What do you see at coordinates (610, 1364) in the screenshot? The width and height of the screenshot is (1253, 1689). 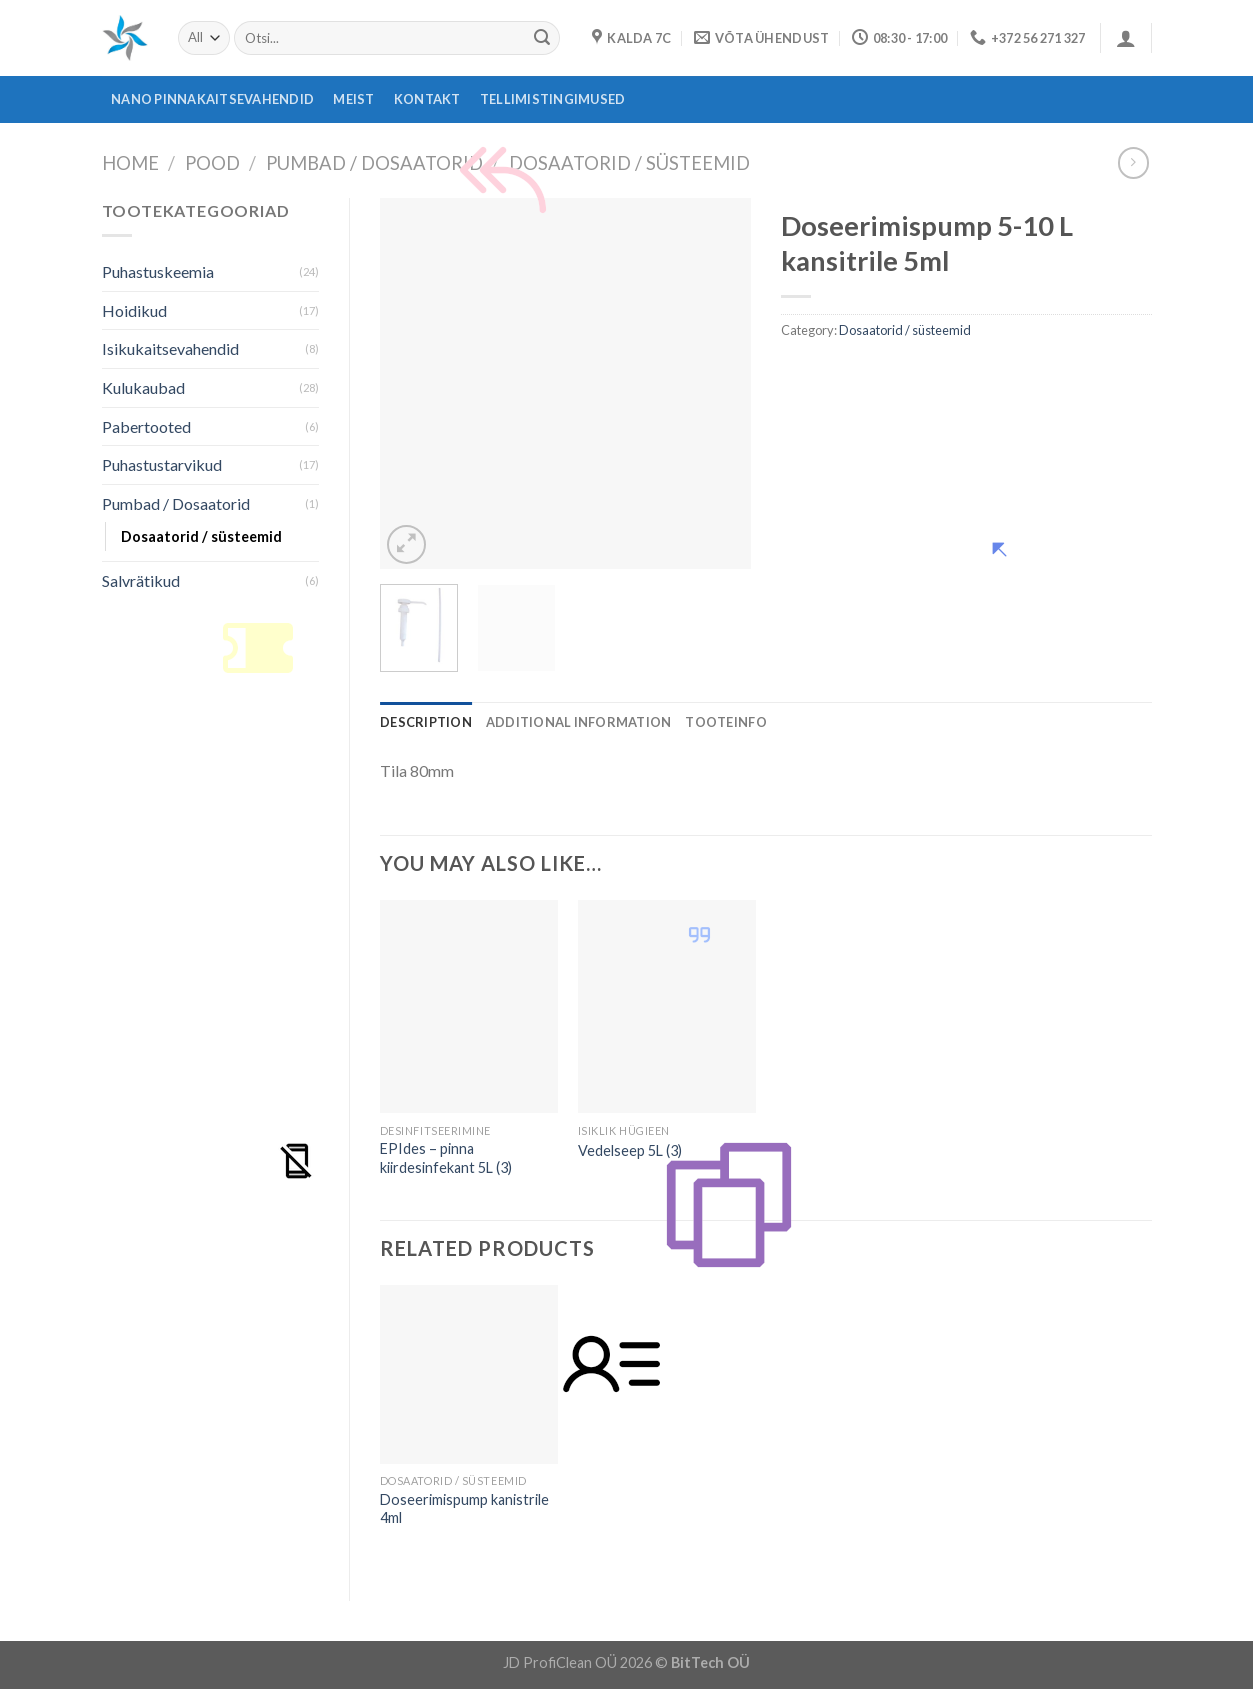 I see `view user directory or contact list` at bounding box center [610, 1364].